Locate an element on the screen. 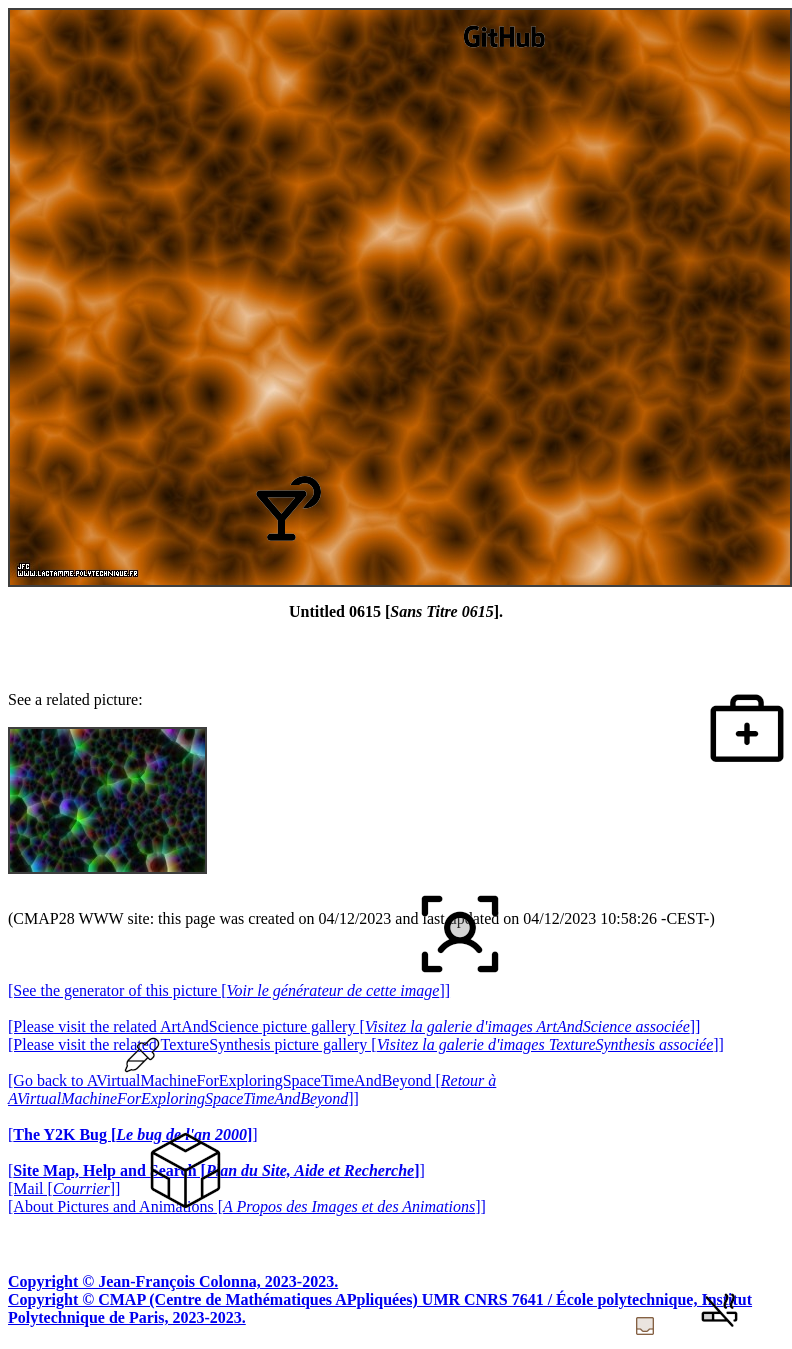 The image size is (792, 1349). link to GitHub repository is located at coordinates (505, 36).